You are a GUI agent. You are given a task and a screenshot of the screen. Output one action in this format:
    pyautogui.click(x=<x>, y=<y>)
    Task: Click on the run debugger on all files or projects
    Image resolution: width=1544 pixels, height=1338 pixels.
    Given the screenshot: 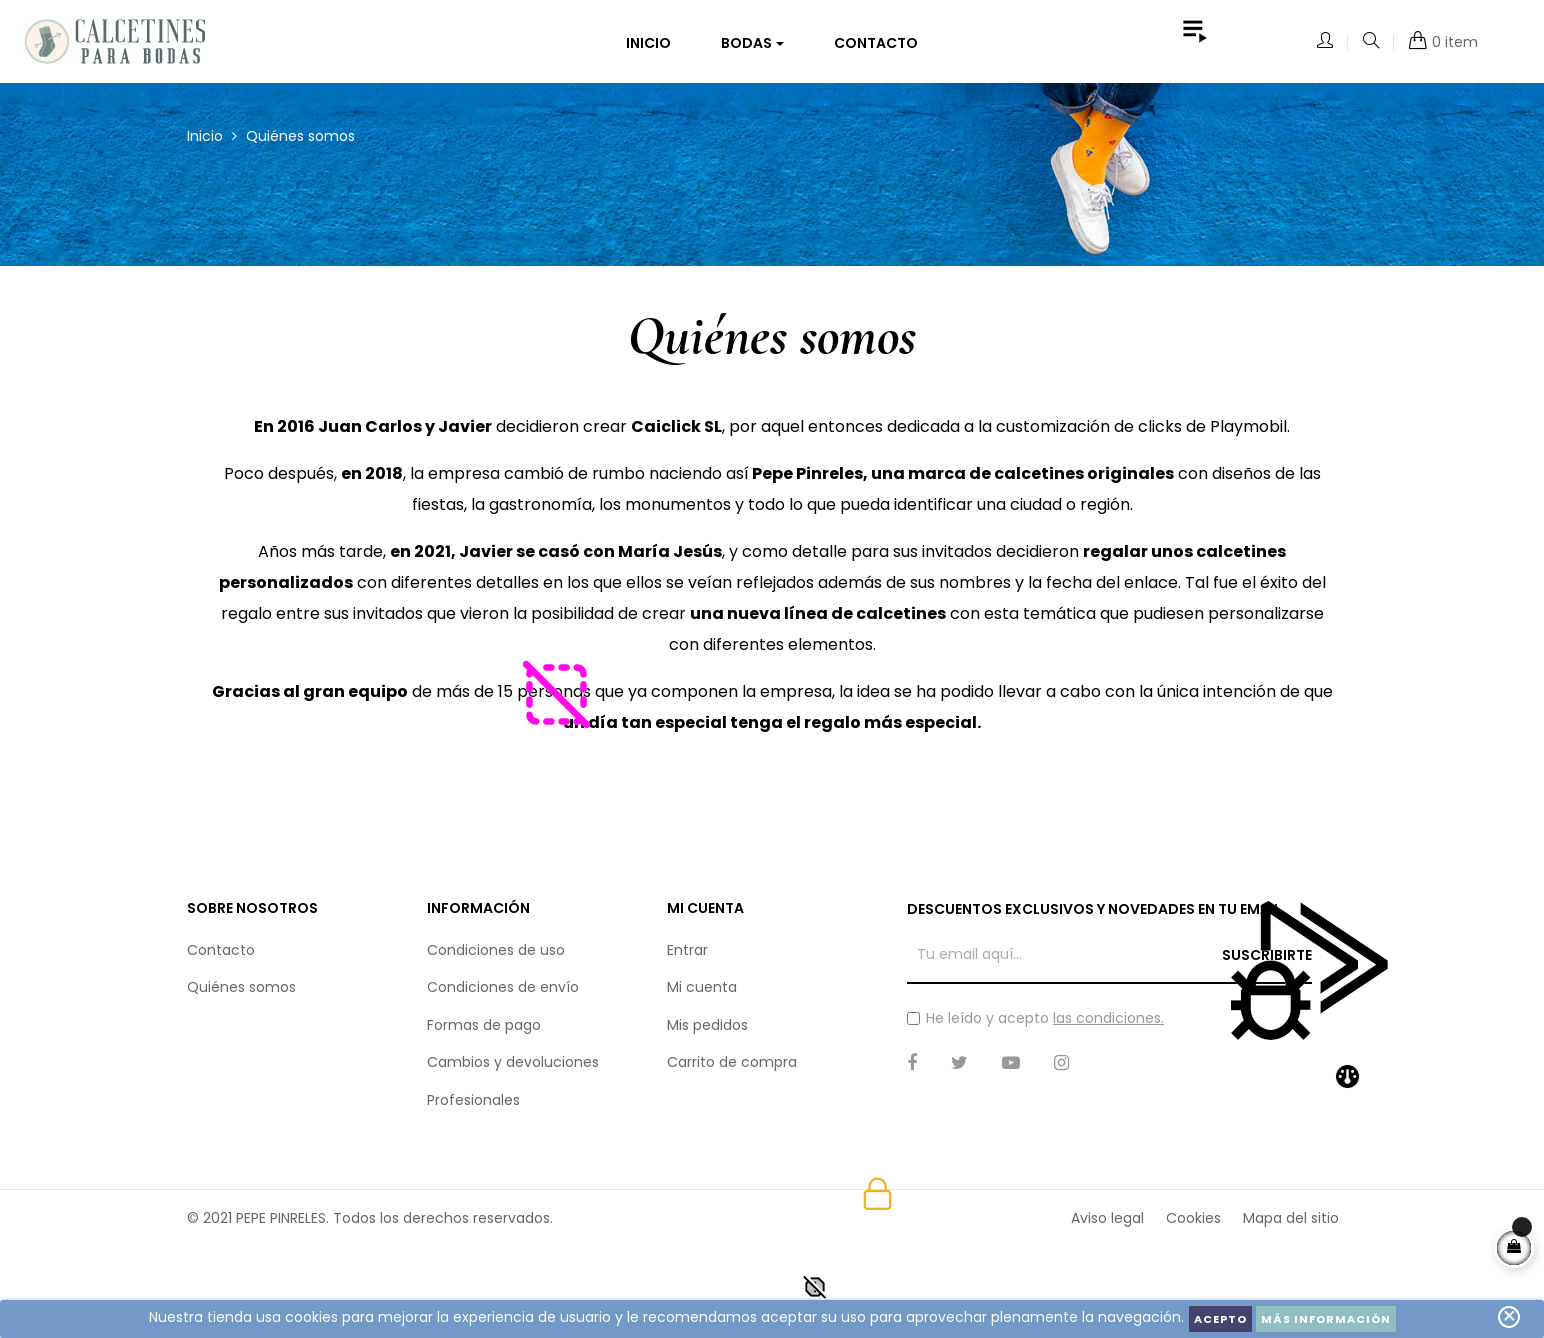 What is the action you would take?
    pyautogui.click(x=1310, y=960)
    